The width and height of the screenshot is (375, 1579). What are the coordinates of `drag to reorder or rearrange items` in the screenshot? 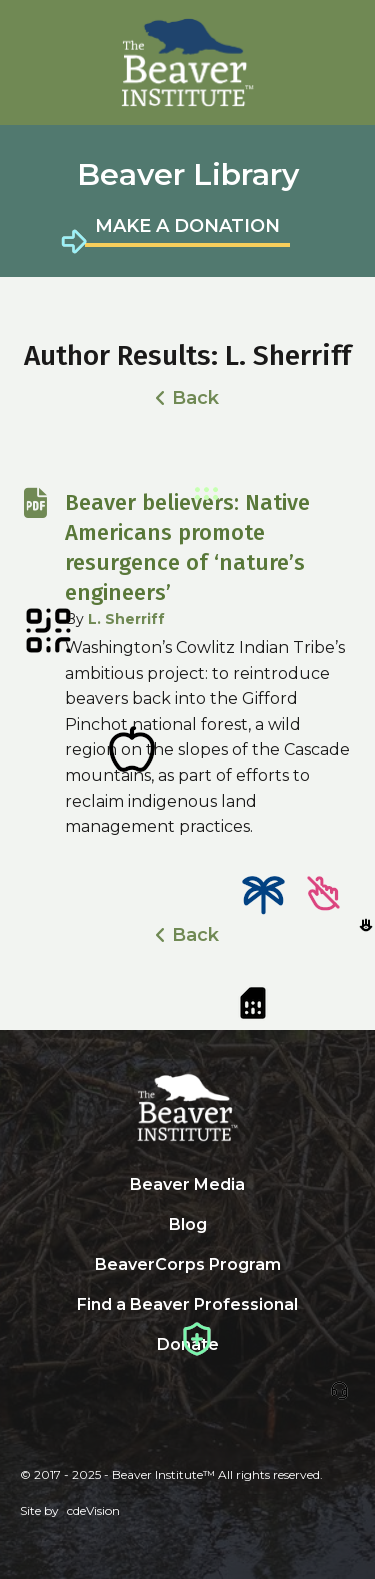 It's located at (206, 493).